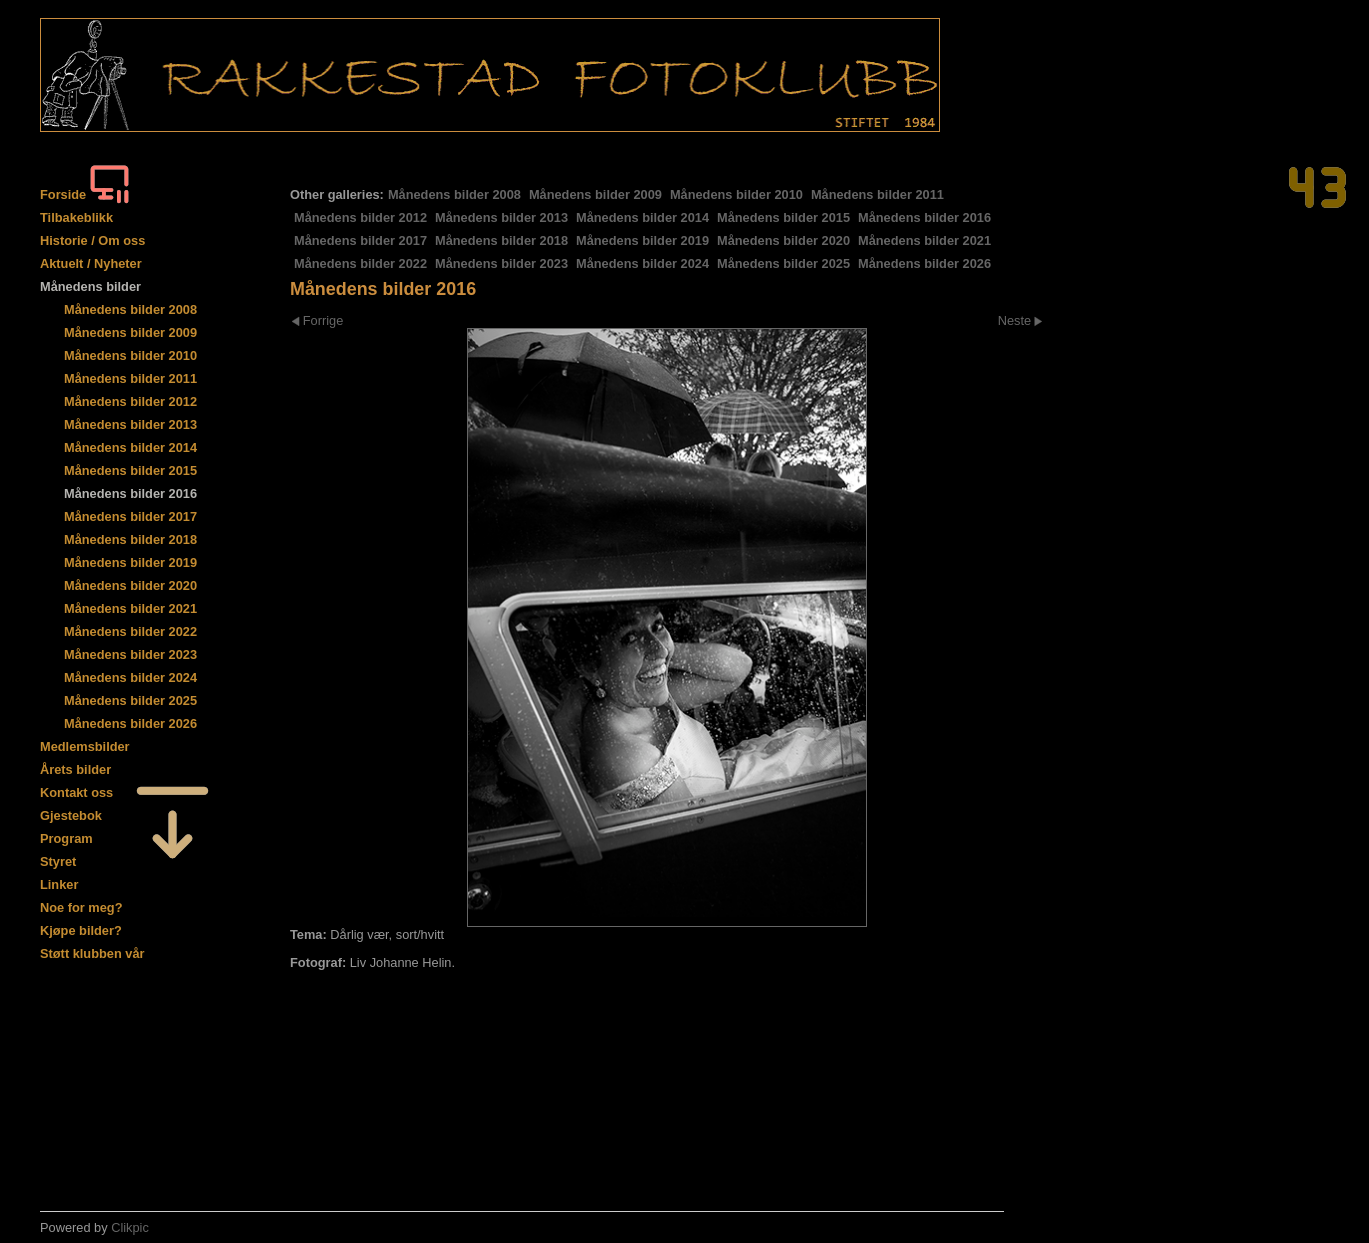  What do you see at coordinates (172, 822) in the screenshot?
I see `download file or content` at bounding box center [172, 822].